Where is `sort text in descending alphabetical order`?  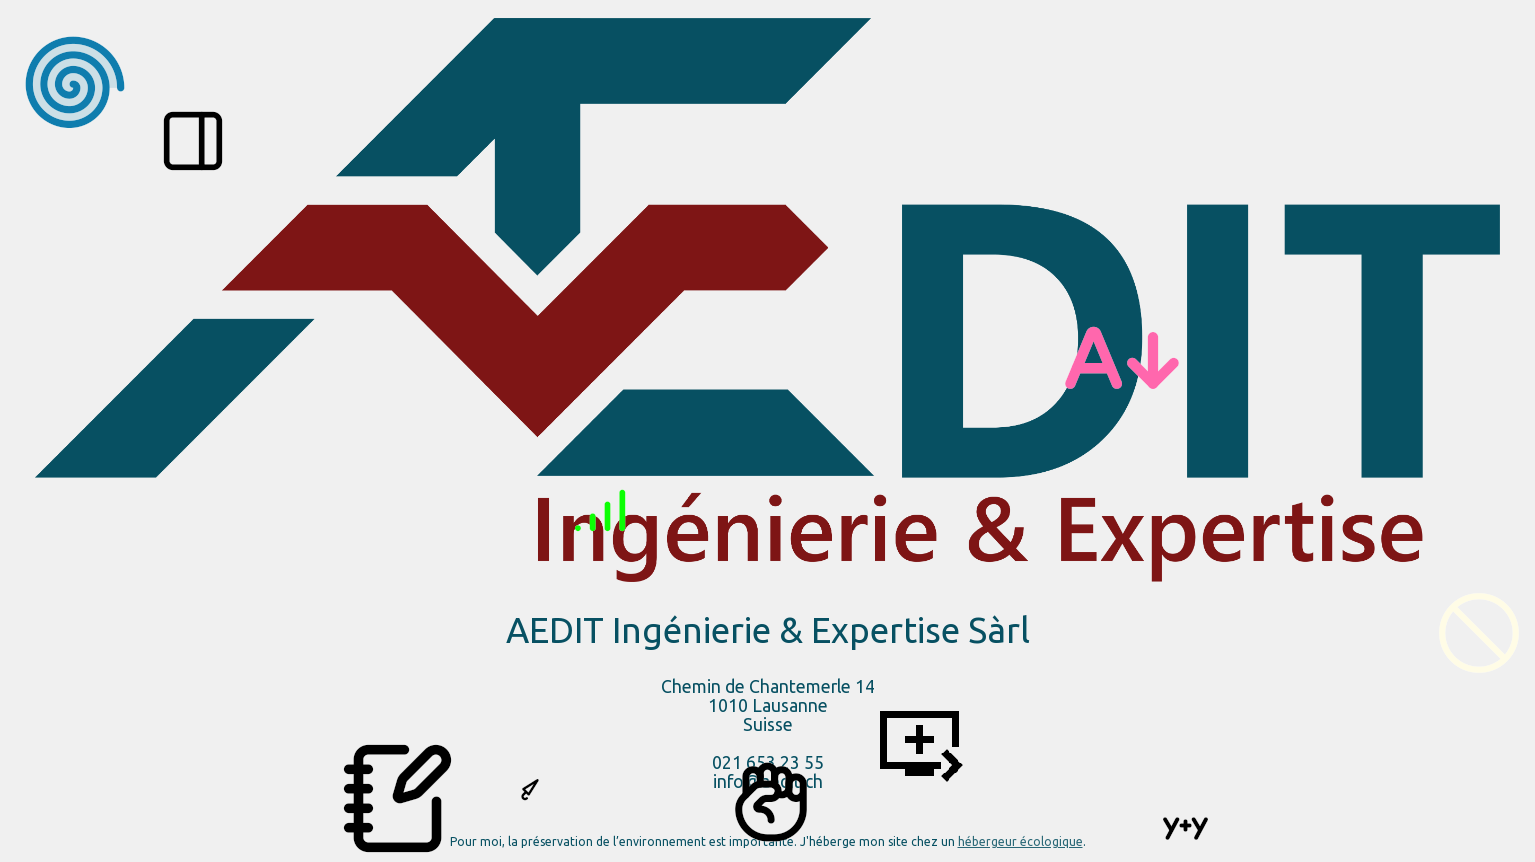
sort text in descending alphabetical order is located at coordinates (1122, 363).